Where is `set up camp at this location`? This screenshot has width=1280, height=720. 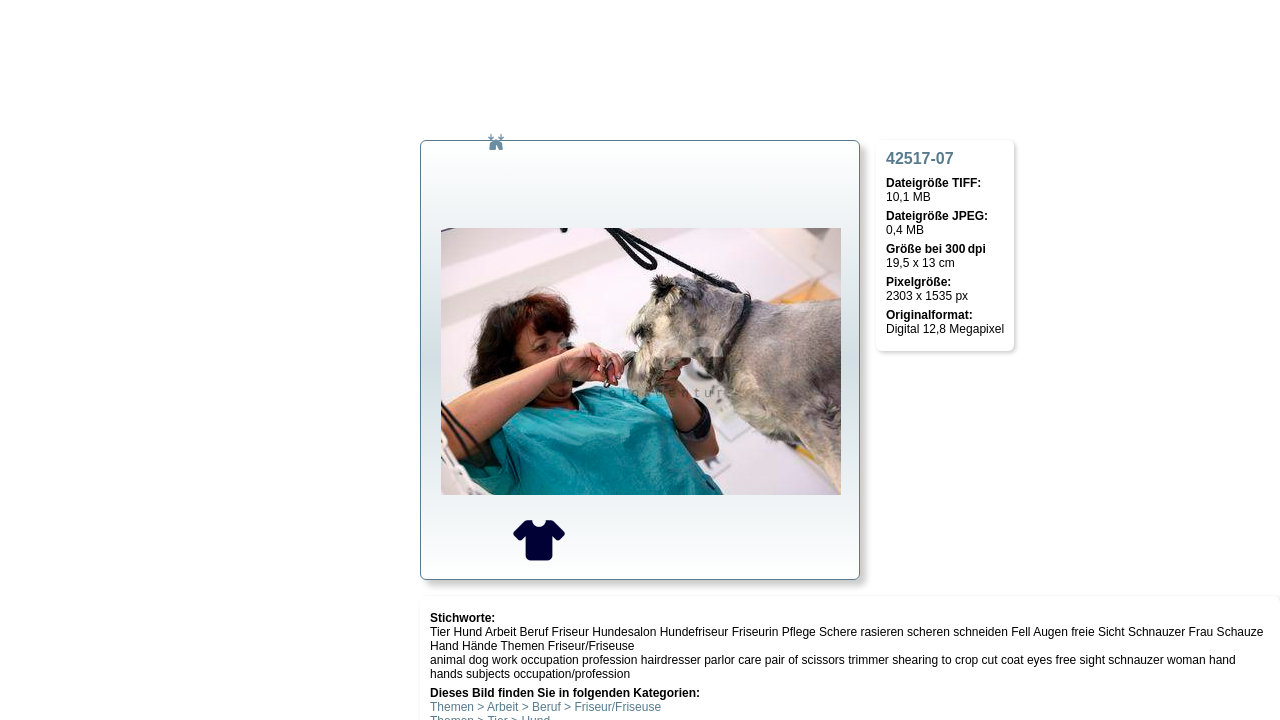 set up camp at this location is located at coordinates (496, 142).